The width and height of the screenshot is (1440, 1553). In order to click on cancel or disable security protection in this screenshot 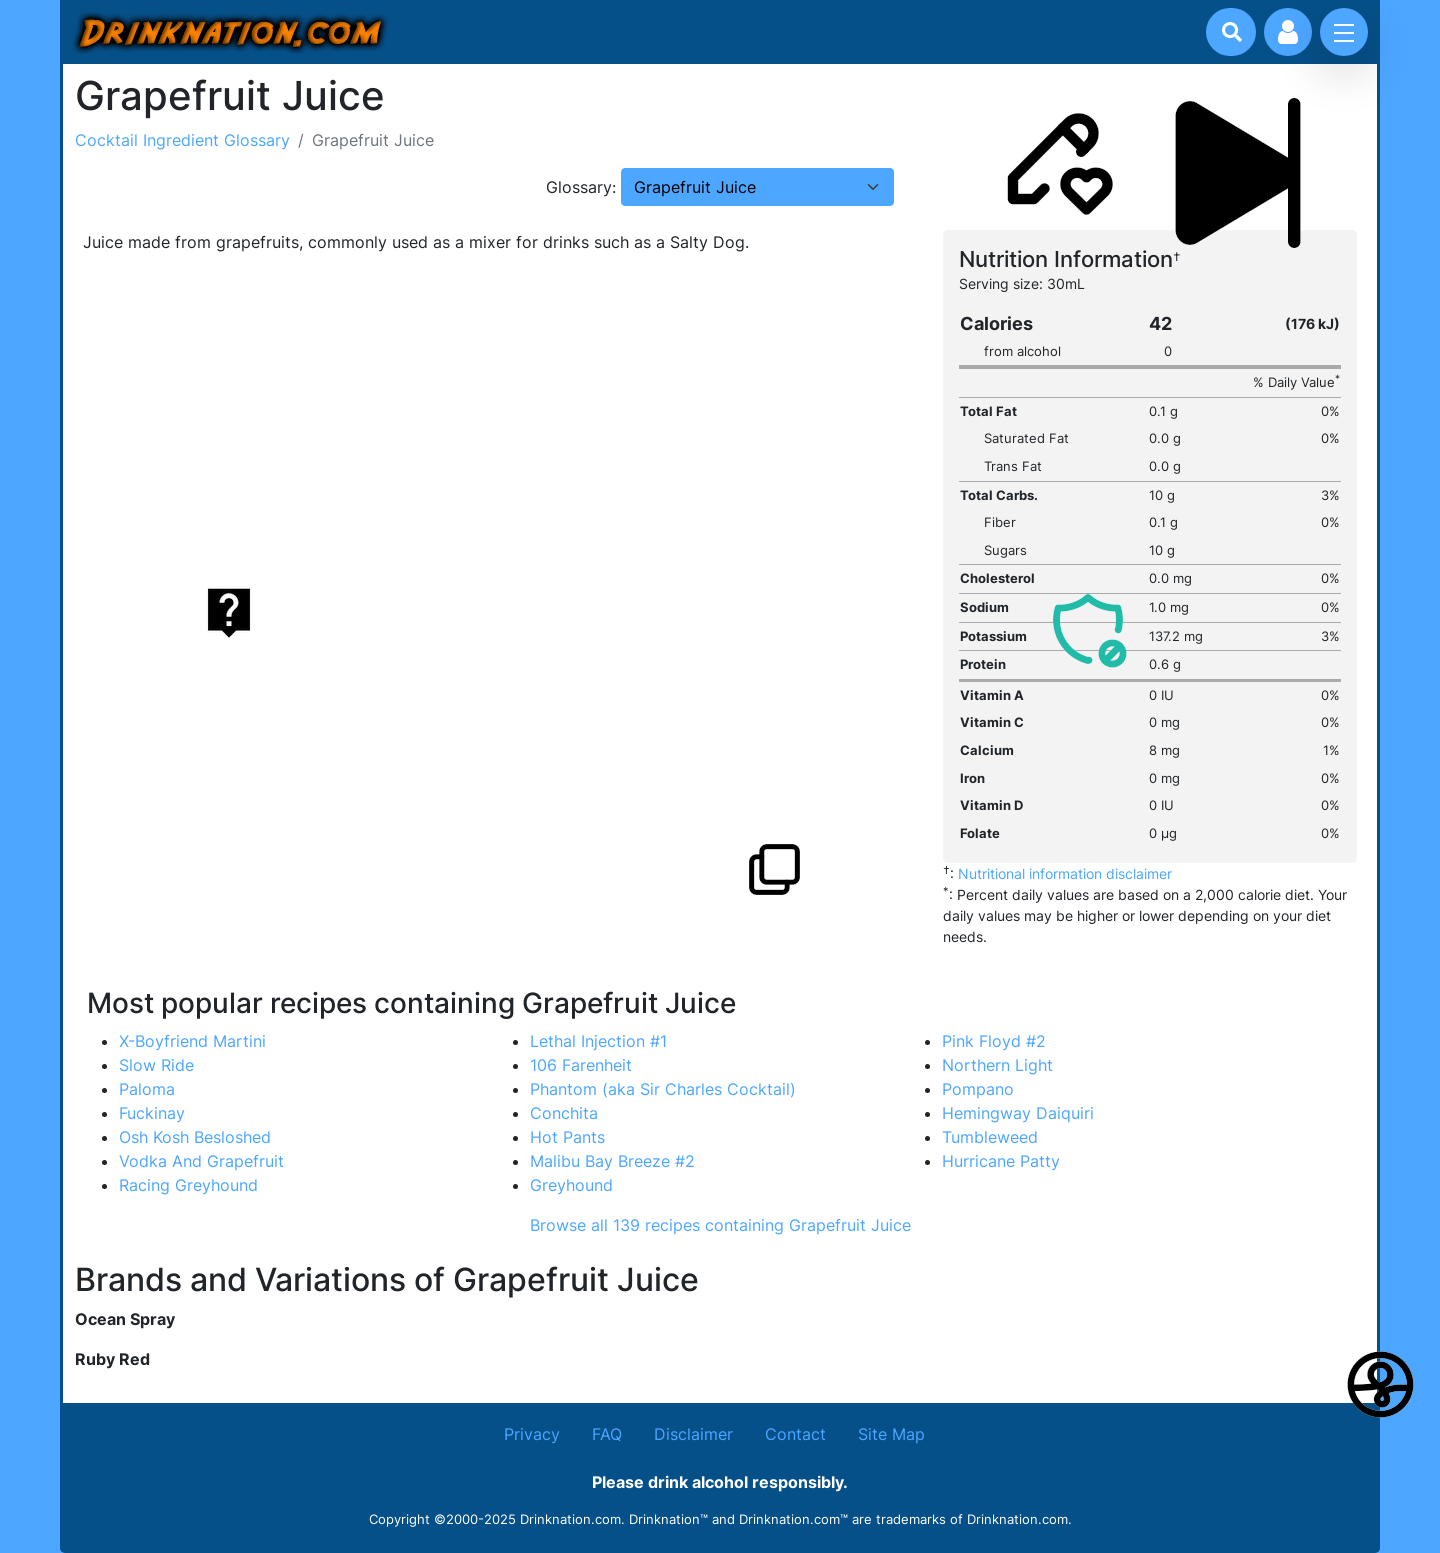, I will do `click(1088, 629)`.